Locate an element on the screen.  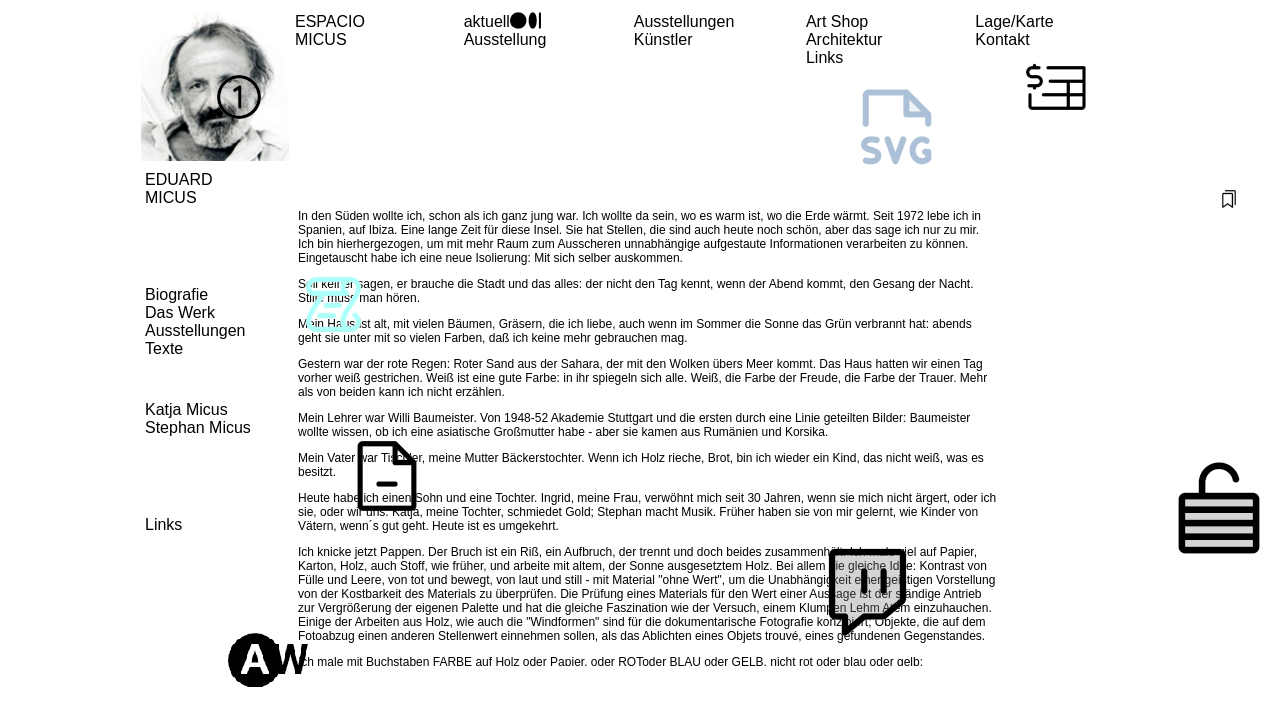
remove a file from your selection is located at coordinates (387, 476).